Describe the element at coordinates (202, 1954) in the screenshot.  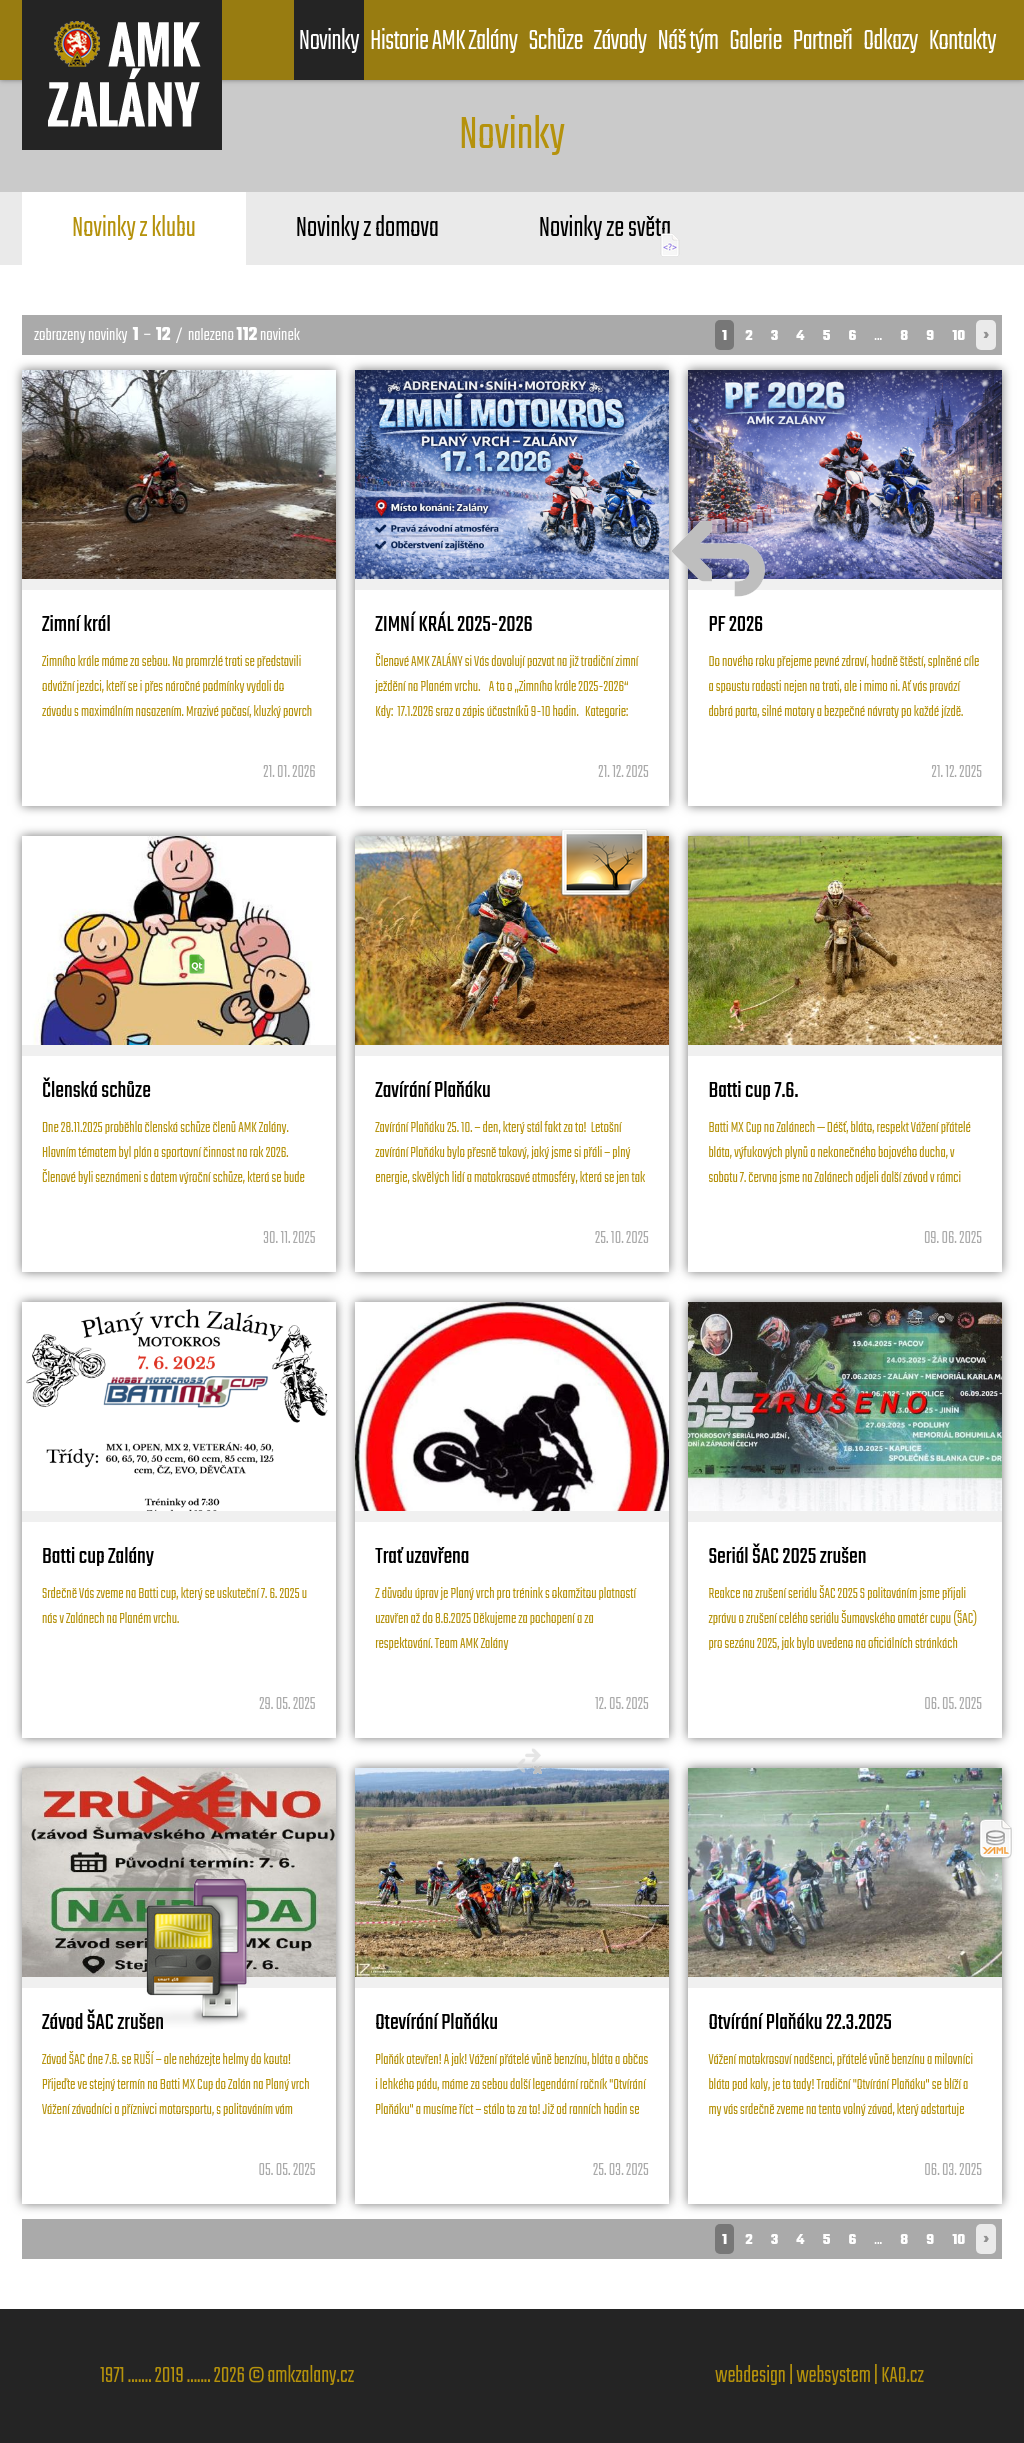
I see `access removable storage devices` at that location.